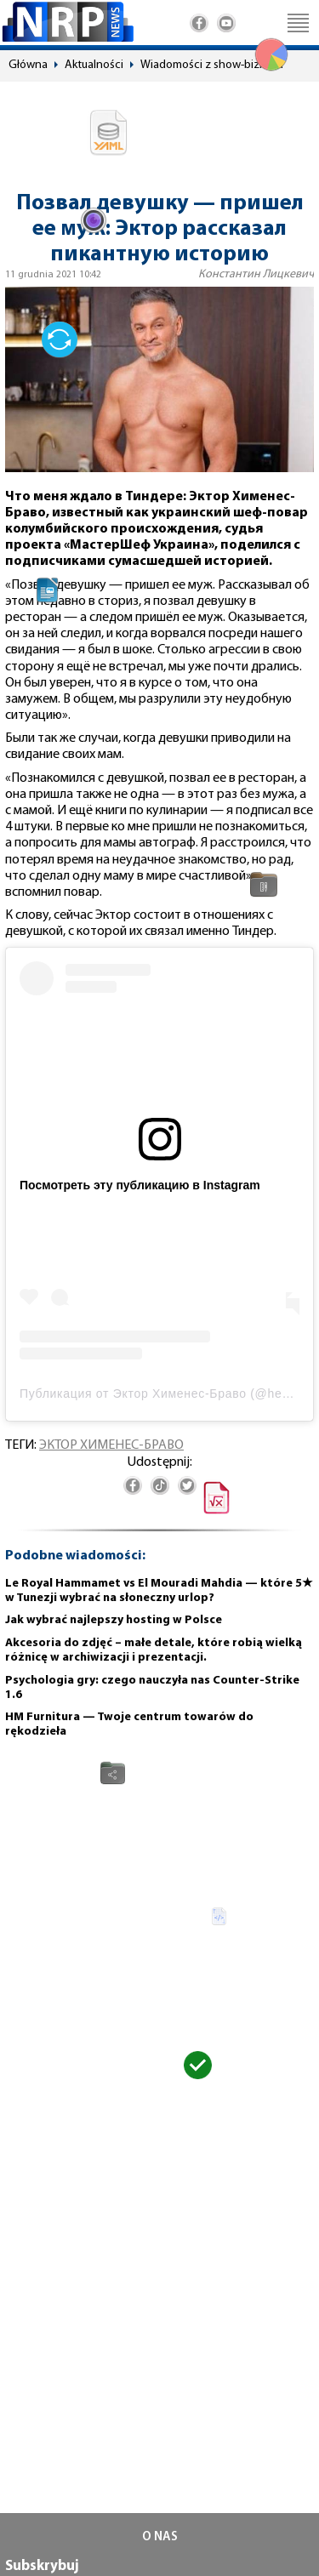  Describe the element at coordinates (216, 1497) in the screenshot. I see `libreoffice math formula document file` at that location.